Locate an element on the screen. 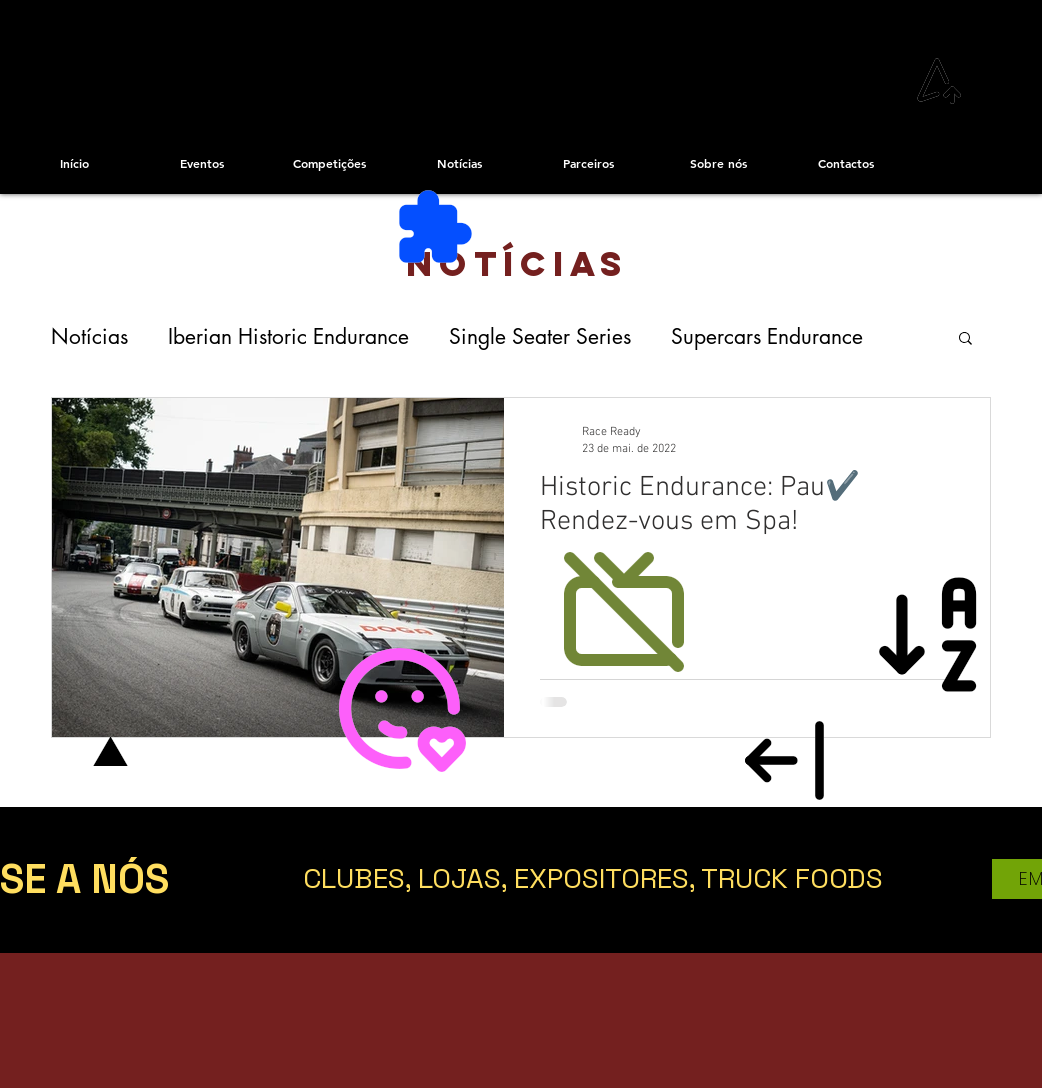 This screenshot has width=1042, height=1088. tv or display is currently off or disabled is located at coordinates (624, 612).